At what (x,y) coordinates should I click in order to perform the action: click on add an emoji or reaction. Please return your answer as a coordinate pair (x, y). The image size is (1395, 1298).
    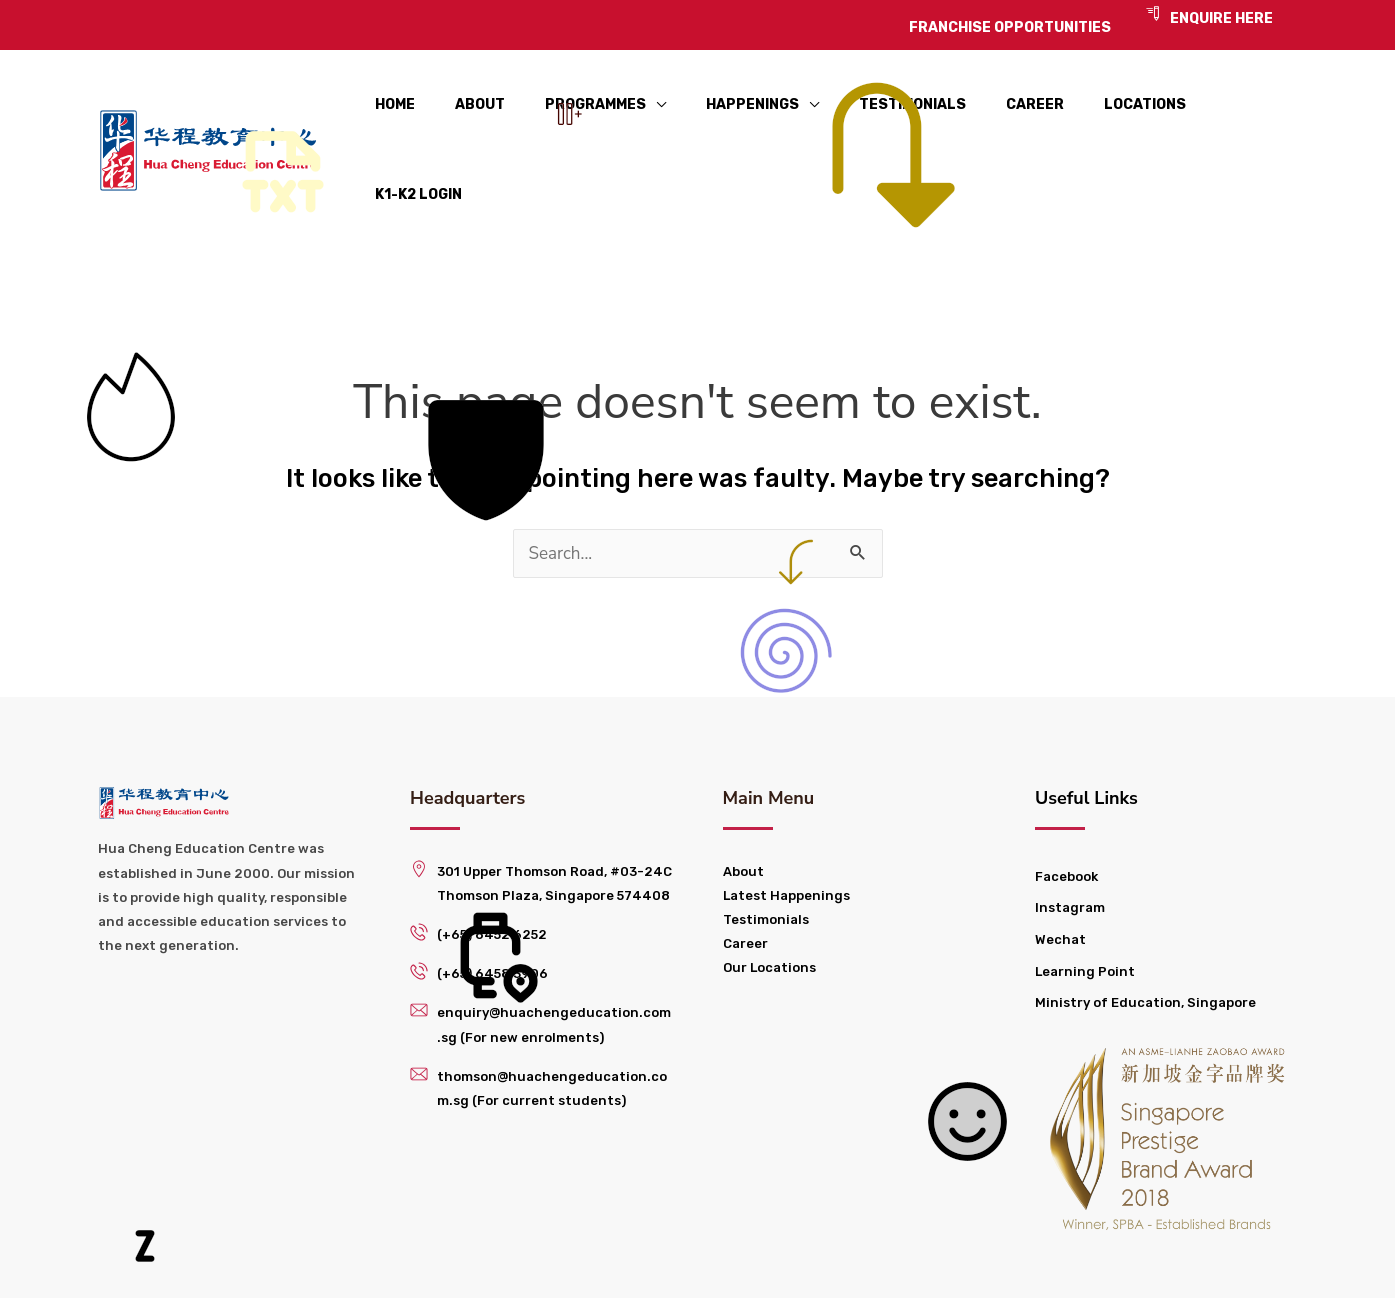
    Looking at the image, I should click on (967, 1121).